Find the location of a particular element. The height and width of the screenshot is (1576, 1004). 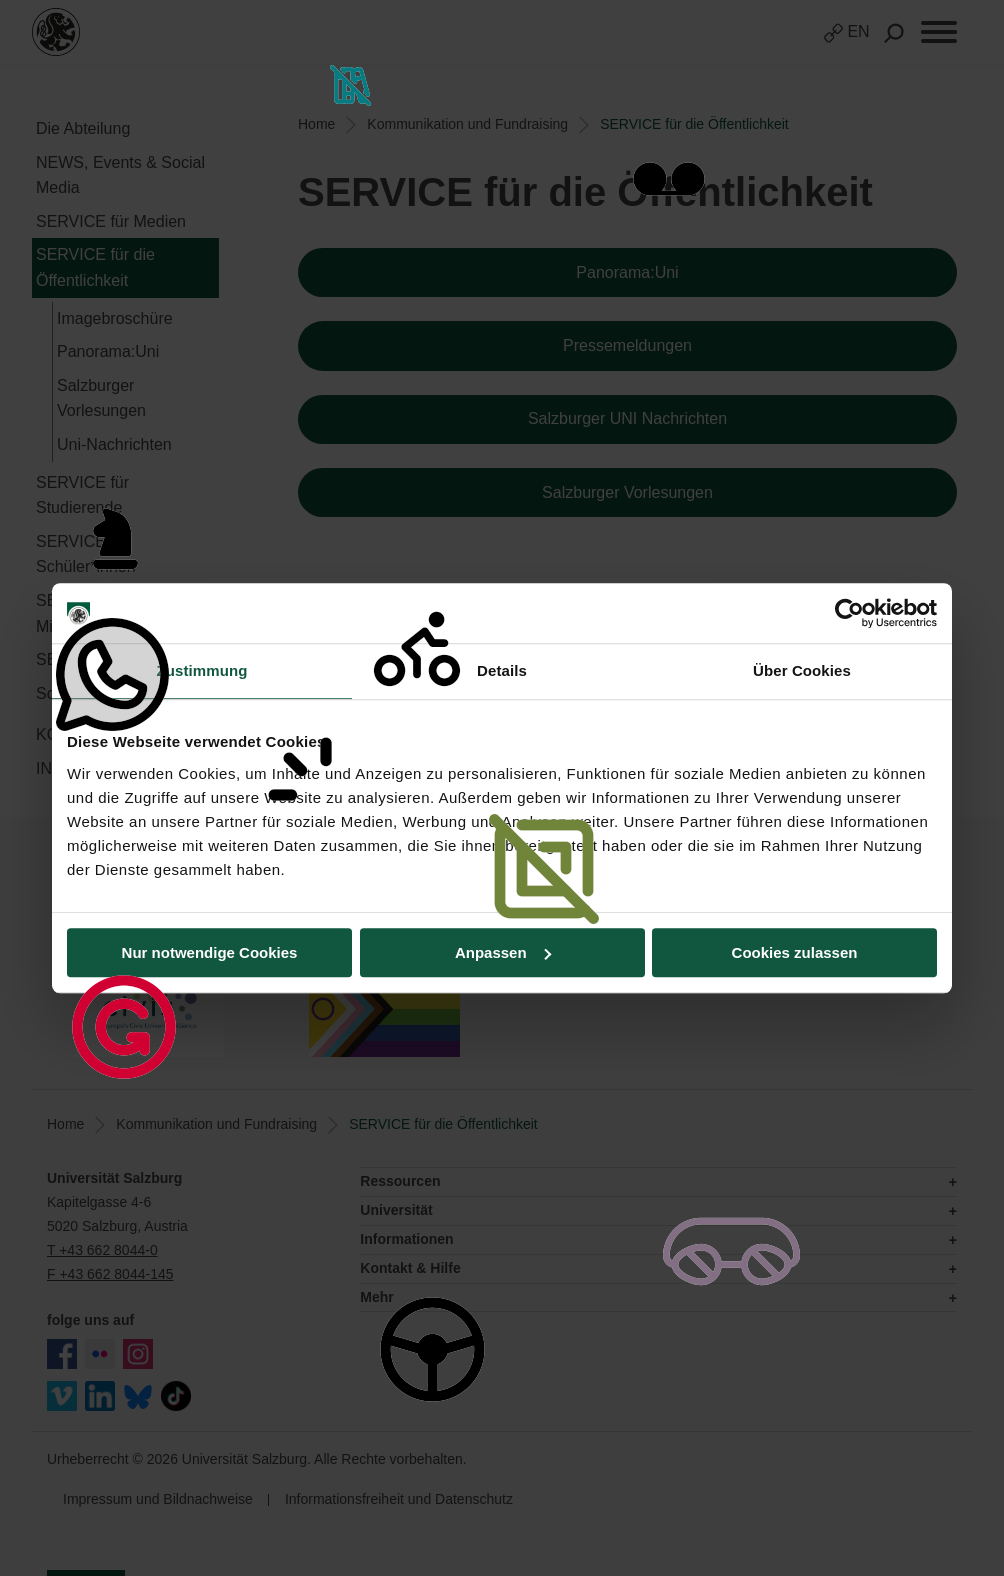

access bike or cycling options is located at coordinates (417, 647).